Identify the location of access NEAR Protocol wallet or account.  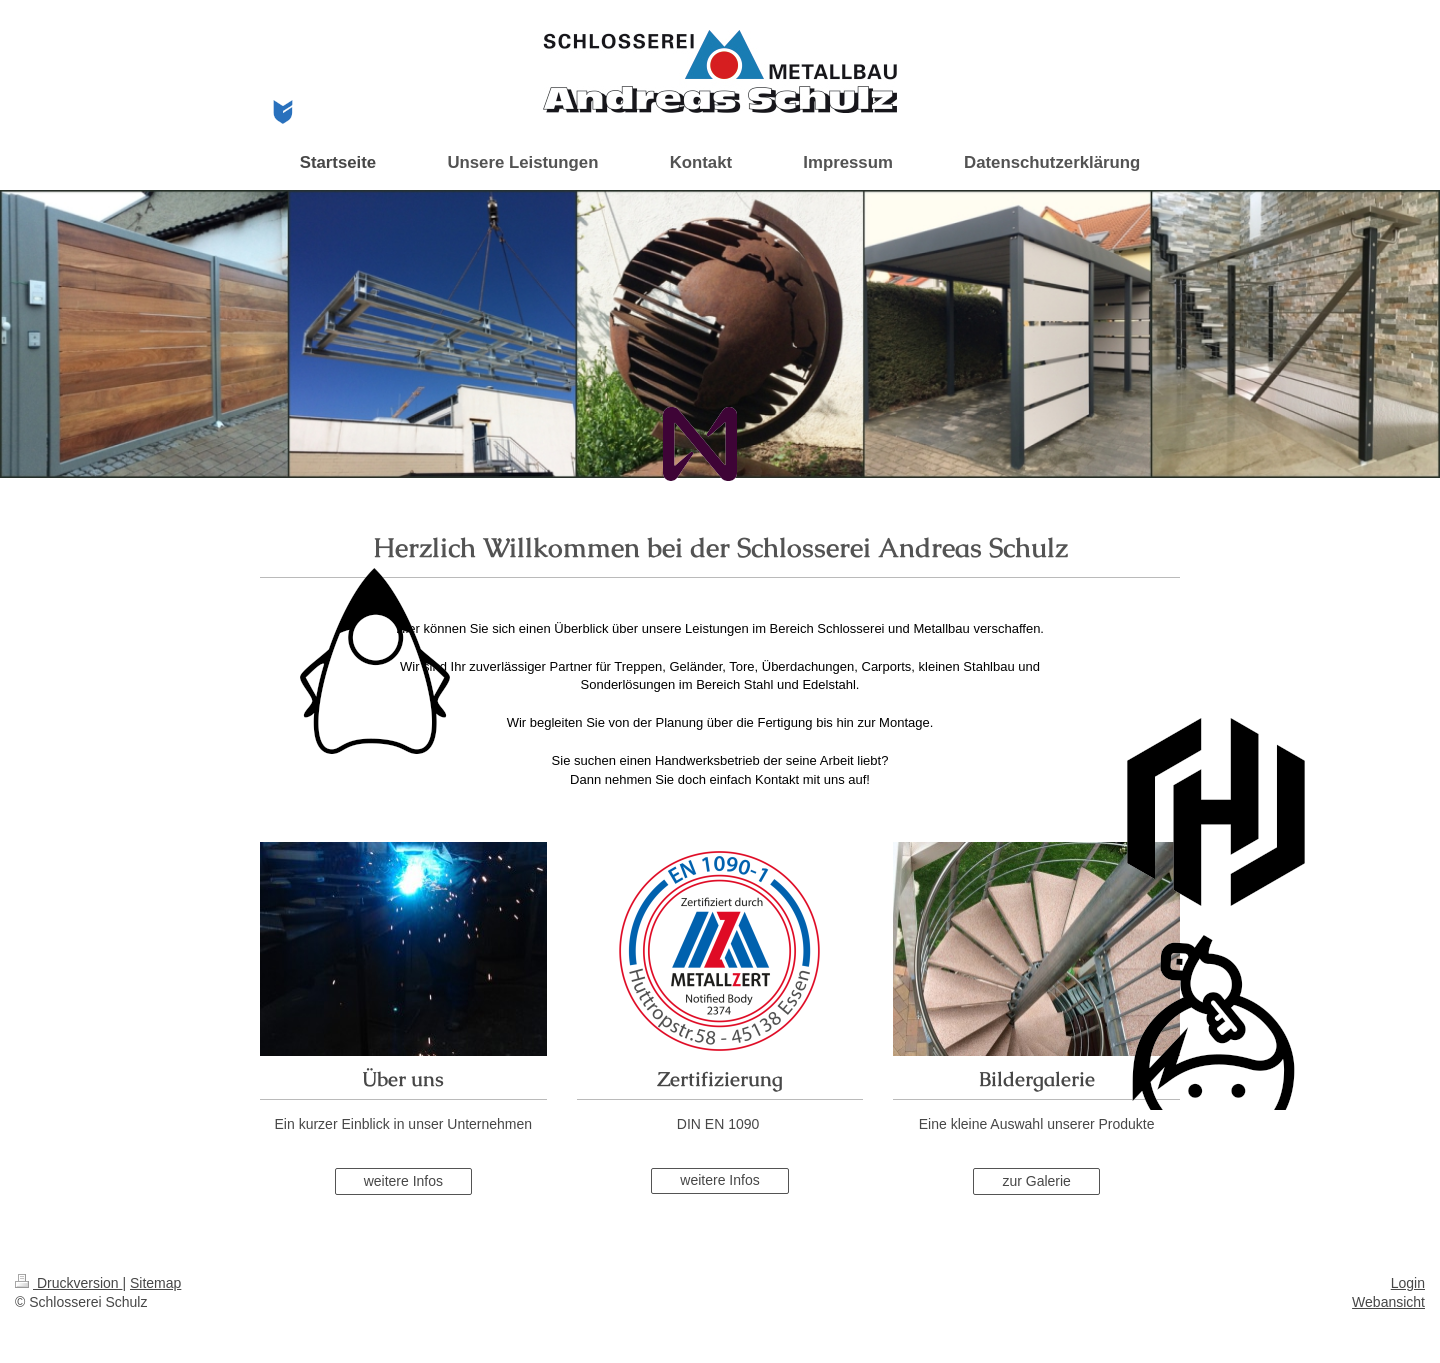
(700, 444).